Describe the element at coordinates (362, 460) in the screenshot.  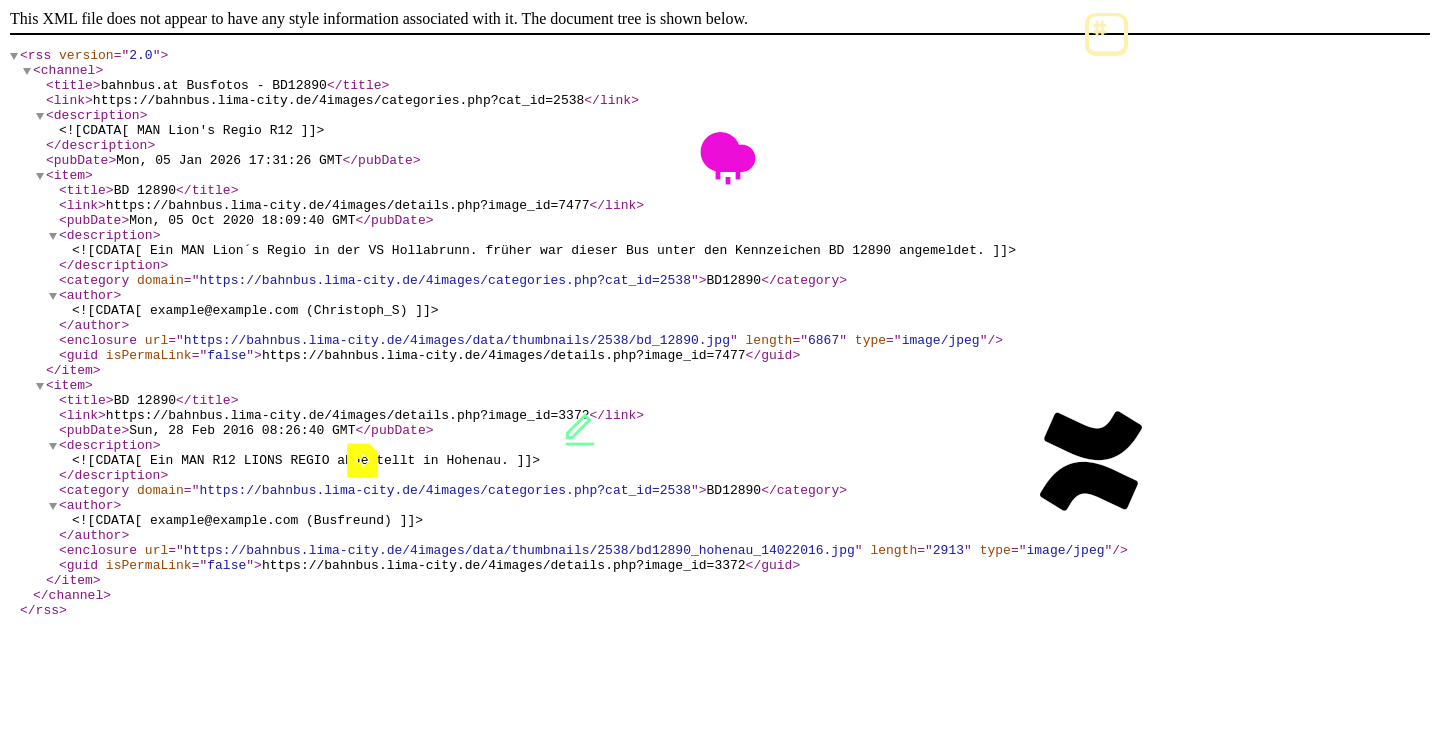
I see `transfer or export a file` at that location.